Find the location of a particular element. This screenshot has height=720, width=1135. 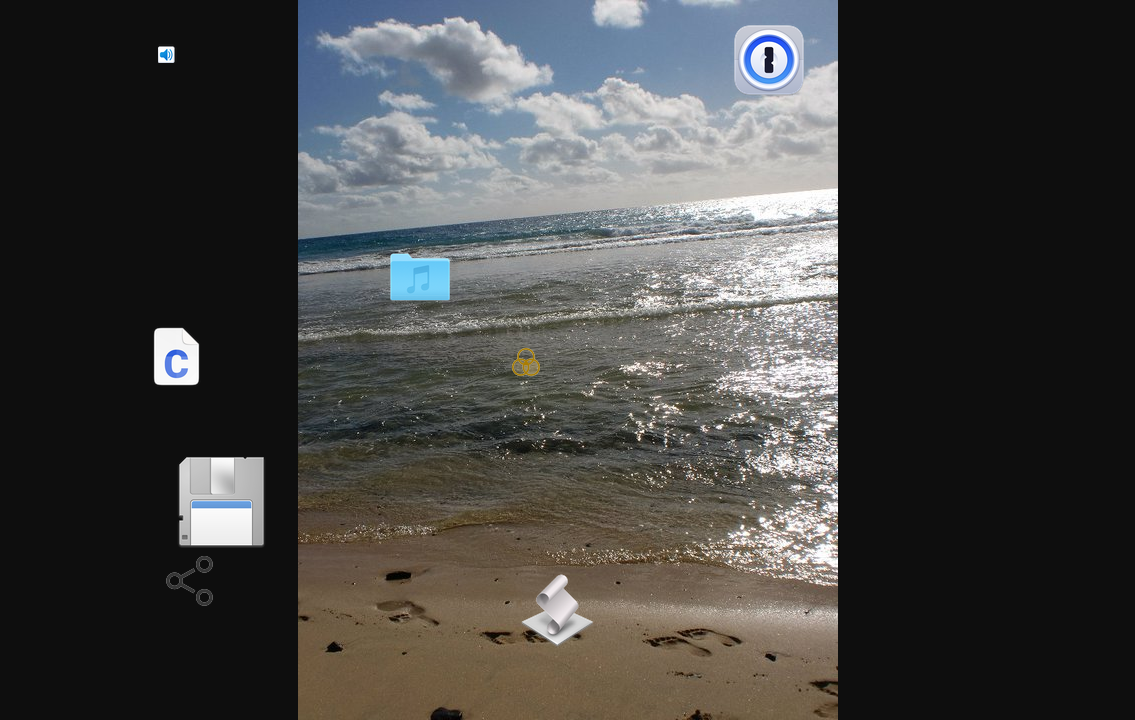

open 1Password to access saved passwords is located at coordinates (769, 60).